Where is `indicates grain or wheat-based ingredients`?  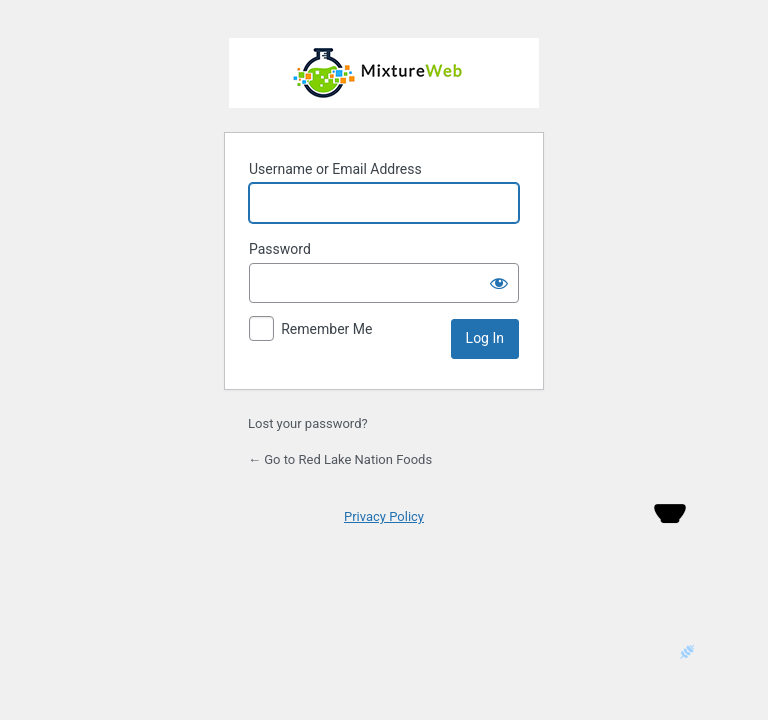 indicates grain or wheat-based ingredients is located at coordinates (687, 651).